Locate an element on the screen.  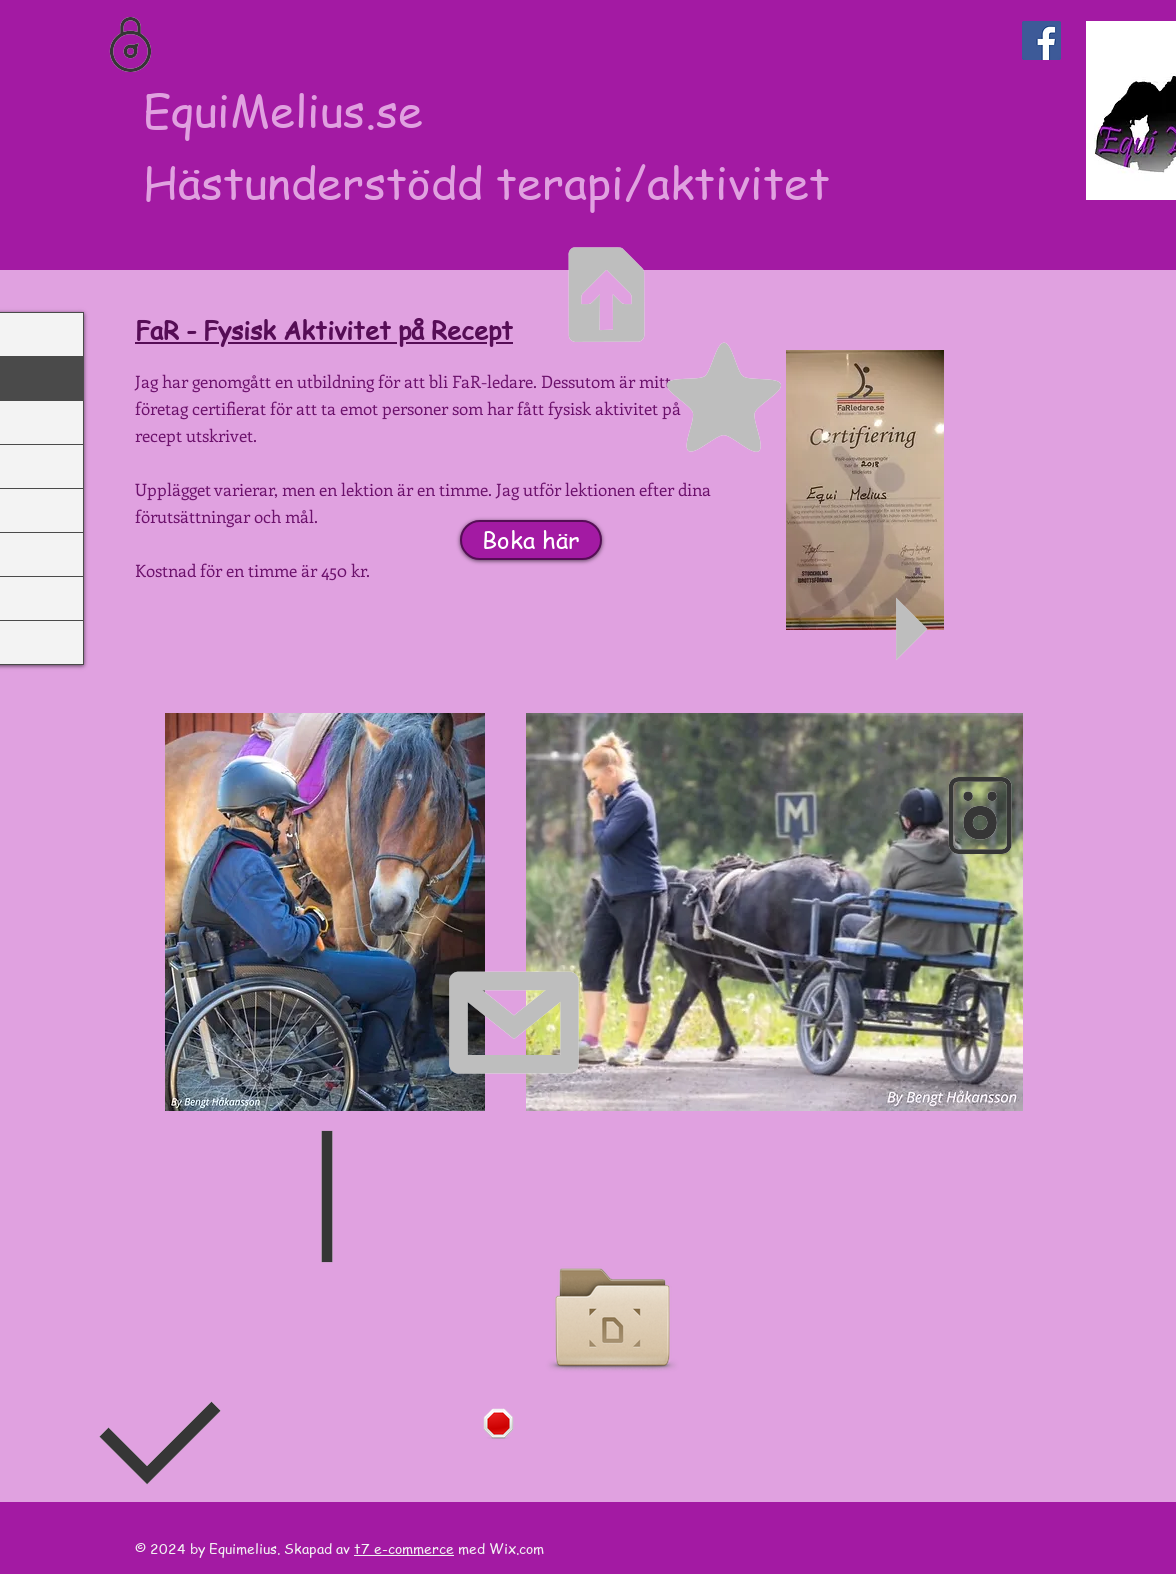
open two-factor authentication app is located at coordinates (130, 44).